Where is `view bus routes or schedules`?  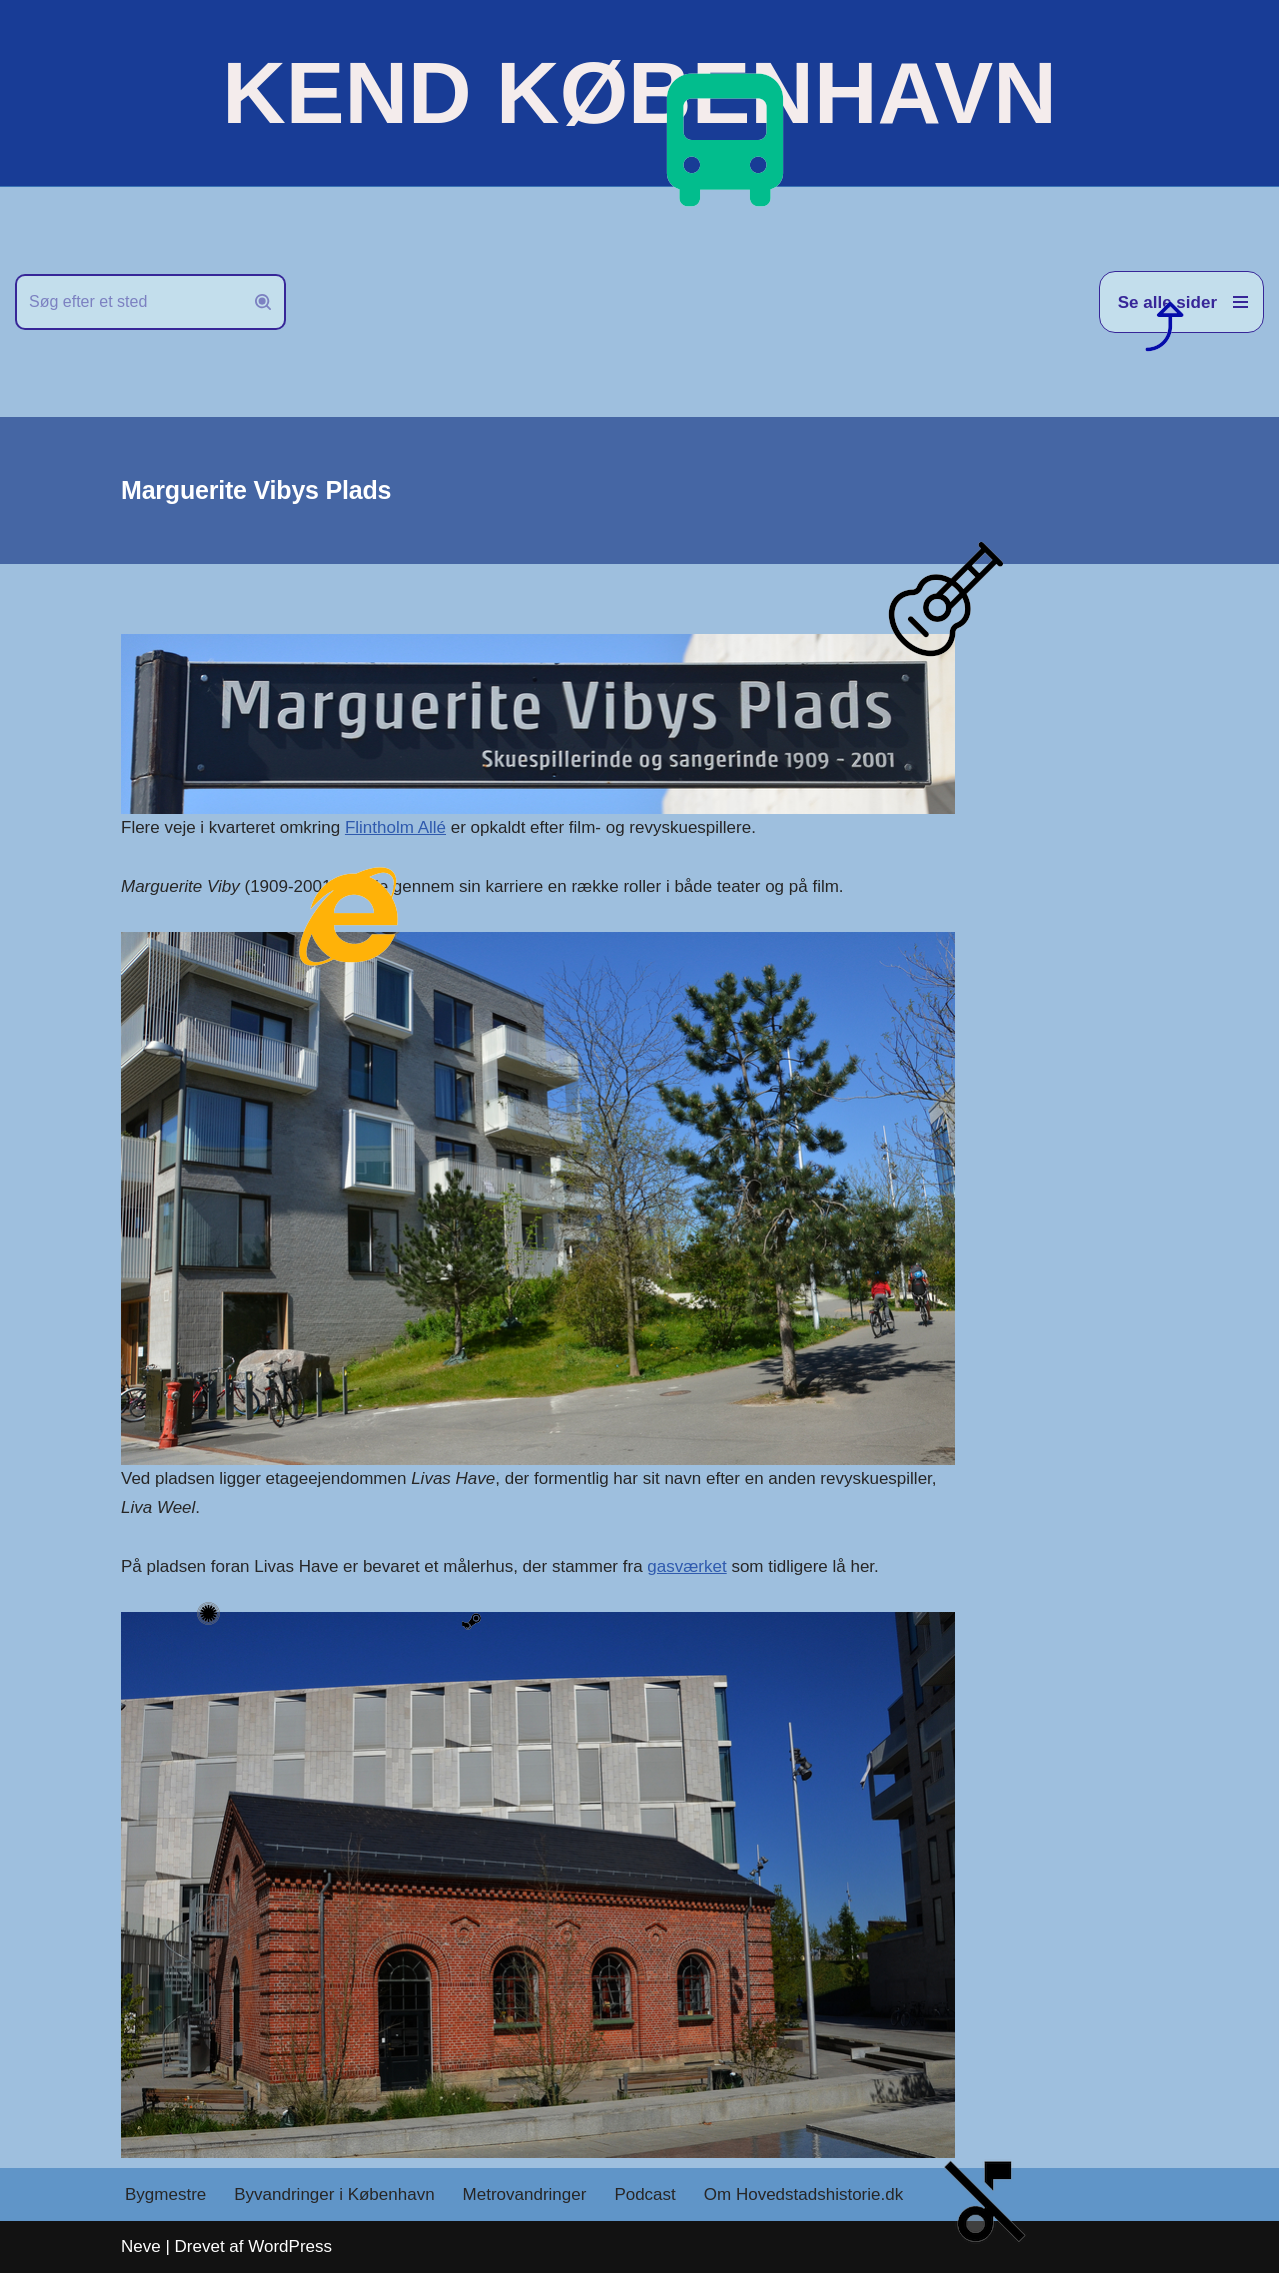 view bus routes or schedules is located at coordinates (725, 140).